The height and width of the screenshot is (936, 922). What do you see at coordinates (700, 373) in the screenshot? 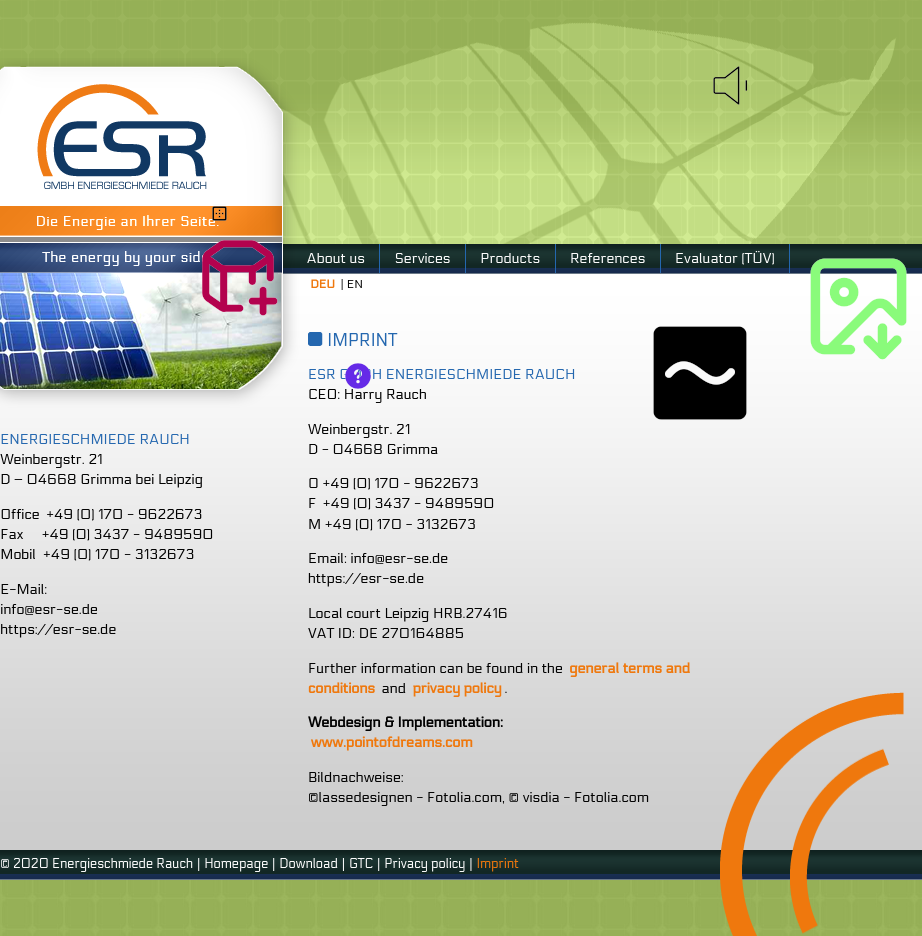
I see `indicates approximate or similar value` at bounding box center [700, 373].